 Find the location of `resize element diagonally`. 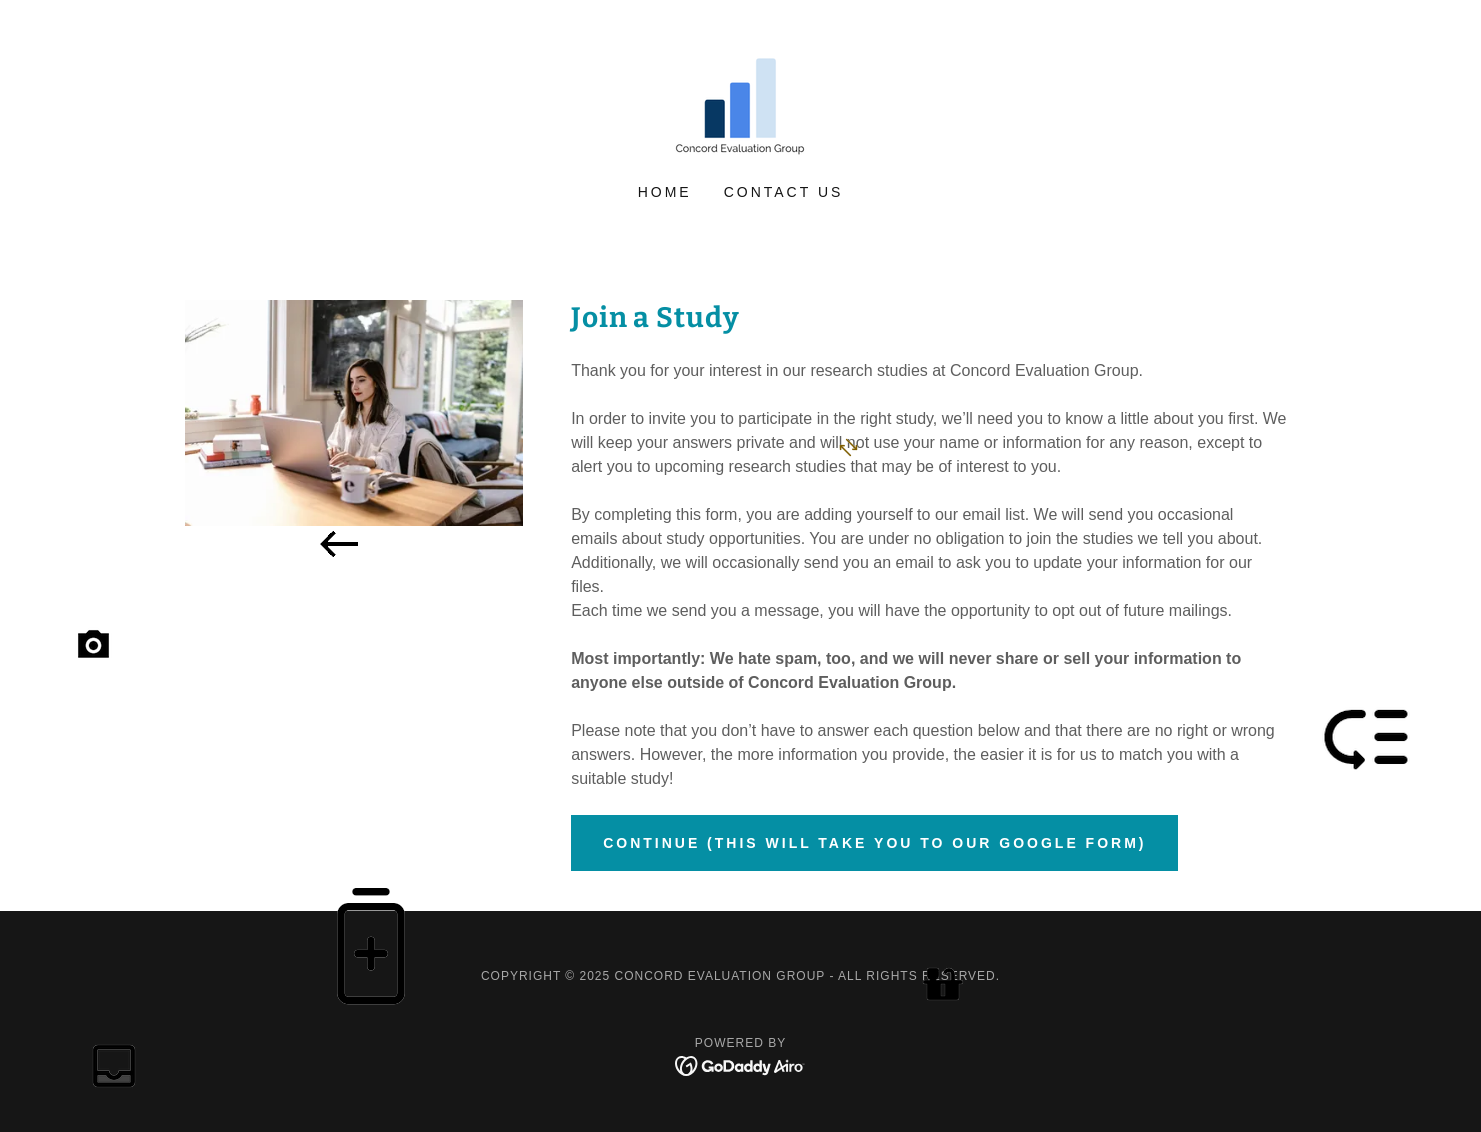

resize element diagonally is located at coordinates (848, 447).